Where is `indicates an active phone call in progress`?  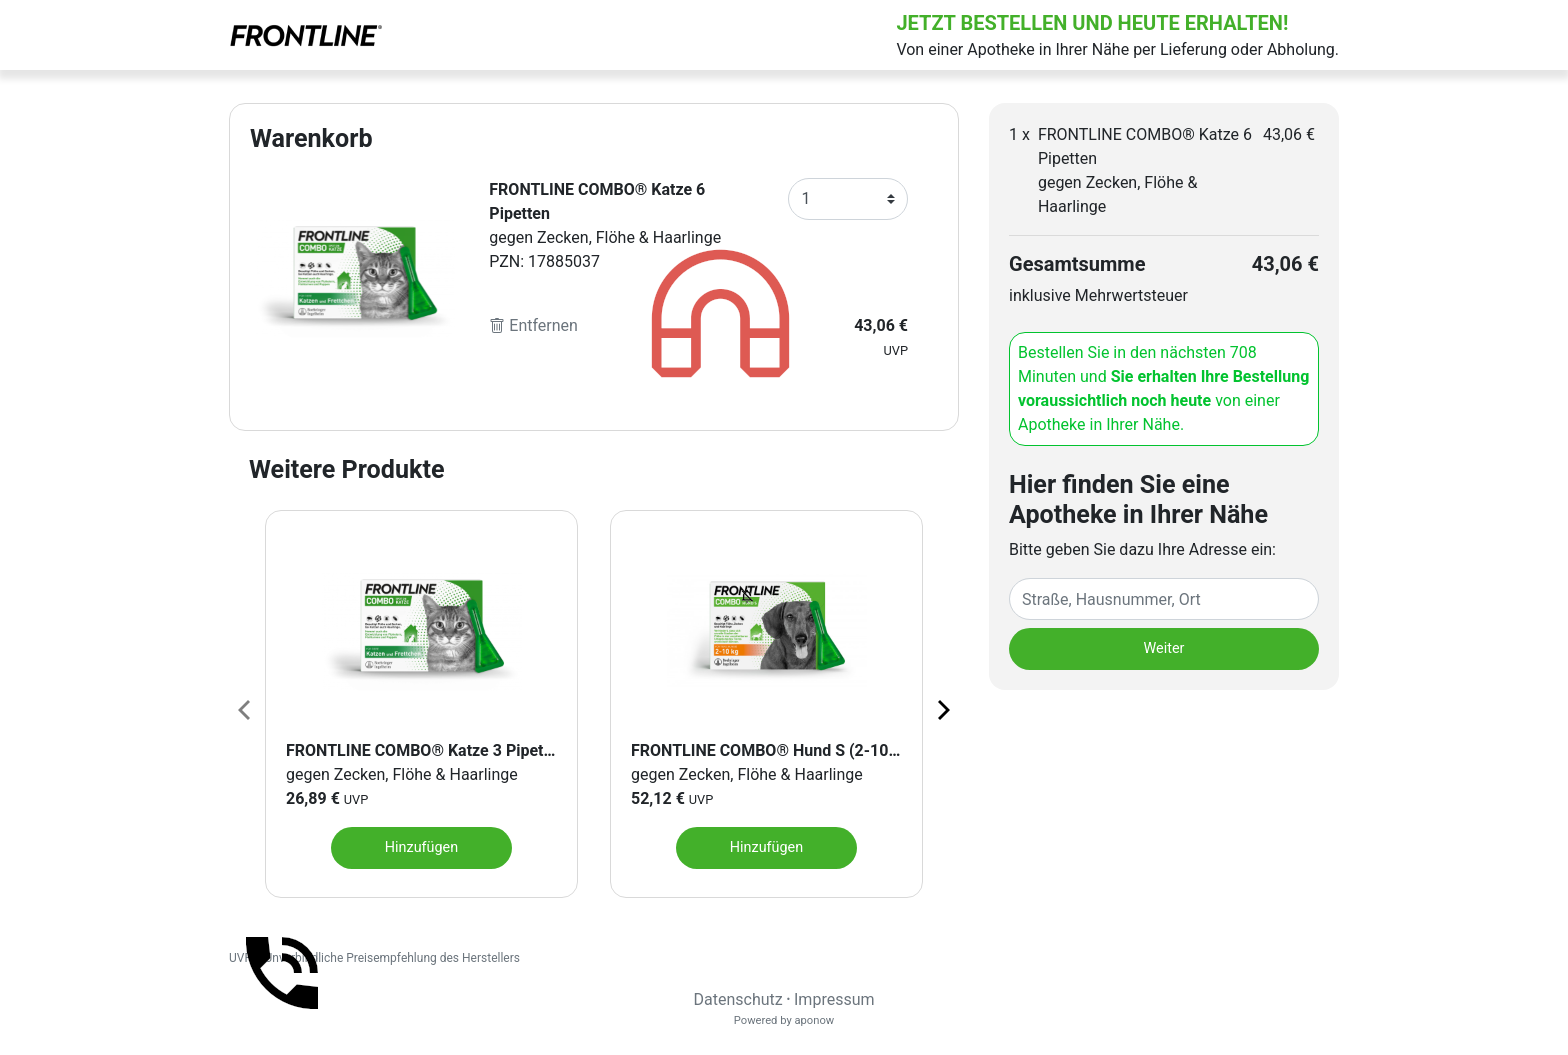 indicates an active phone call in progress is located at coordinates (282, 973).